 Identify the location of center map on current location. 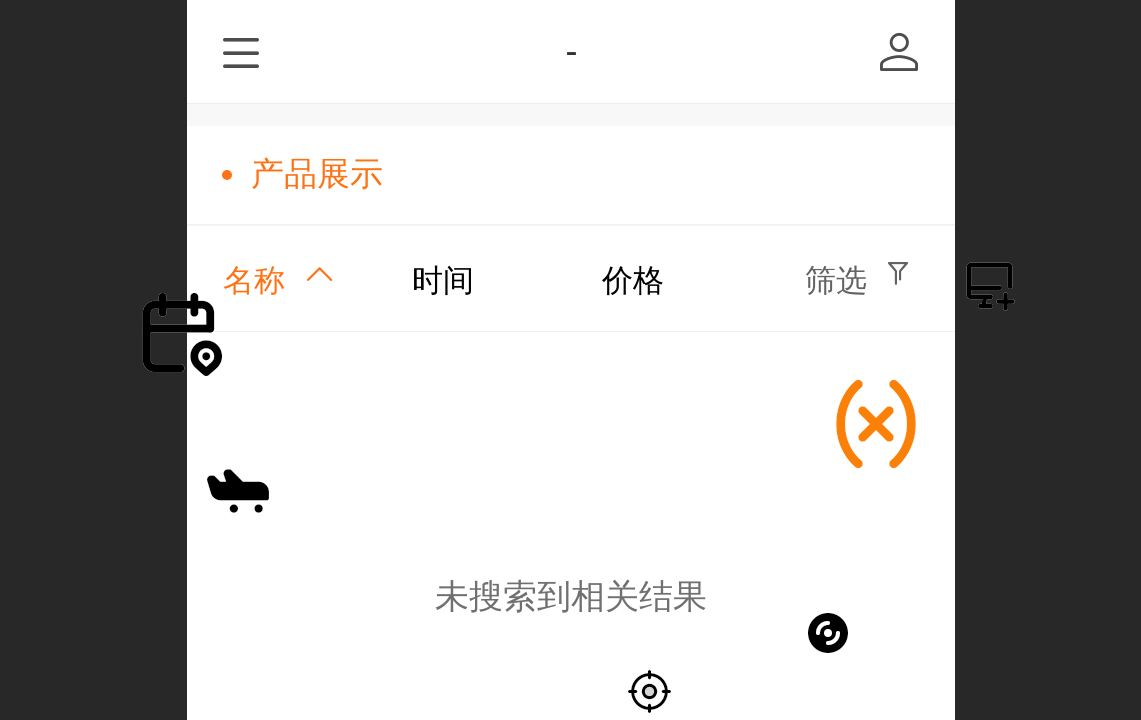
(649, 691).